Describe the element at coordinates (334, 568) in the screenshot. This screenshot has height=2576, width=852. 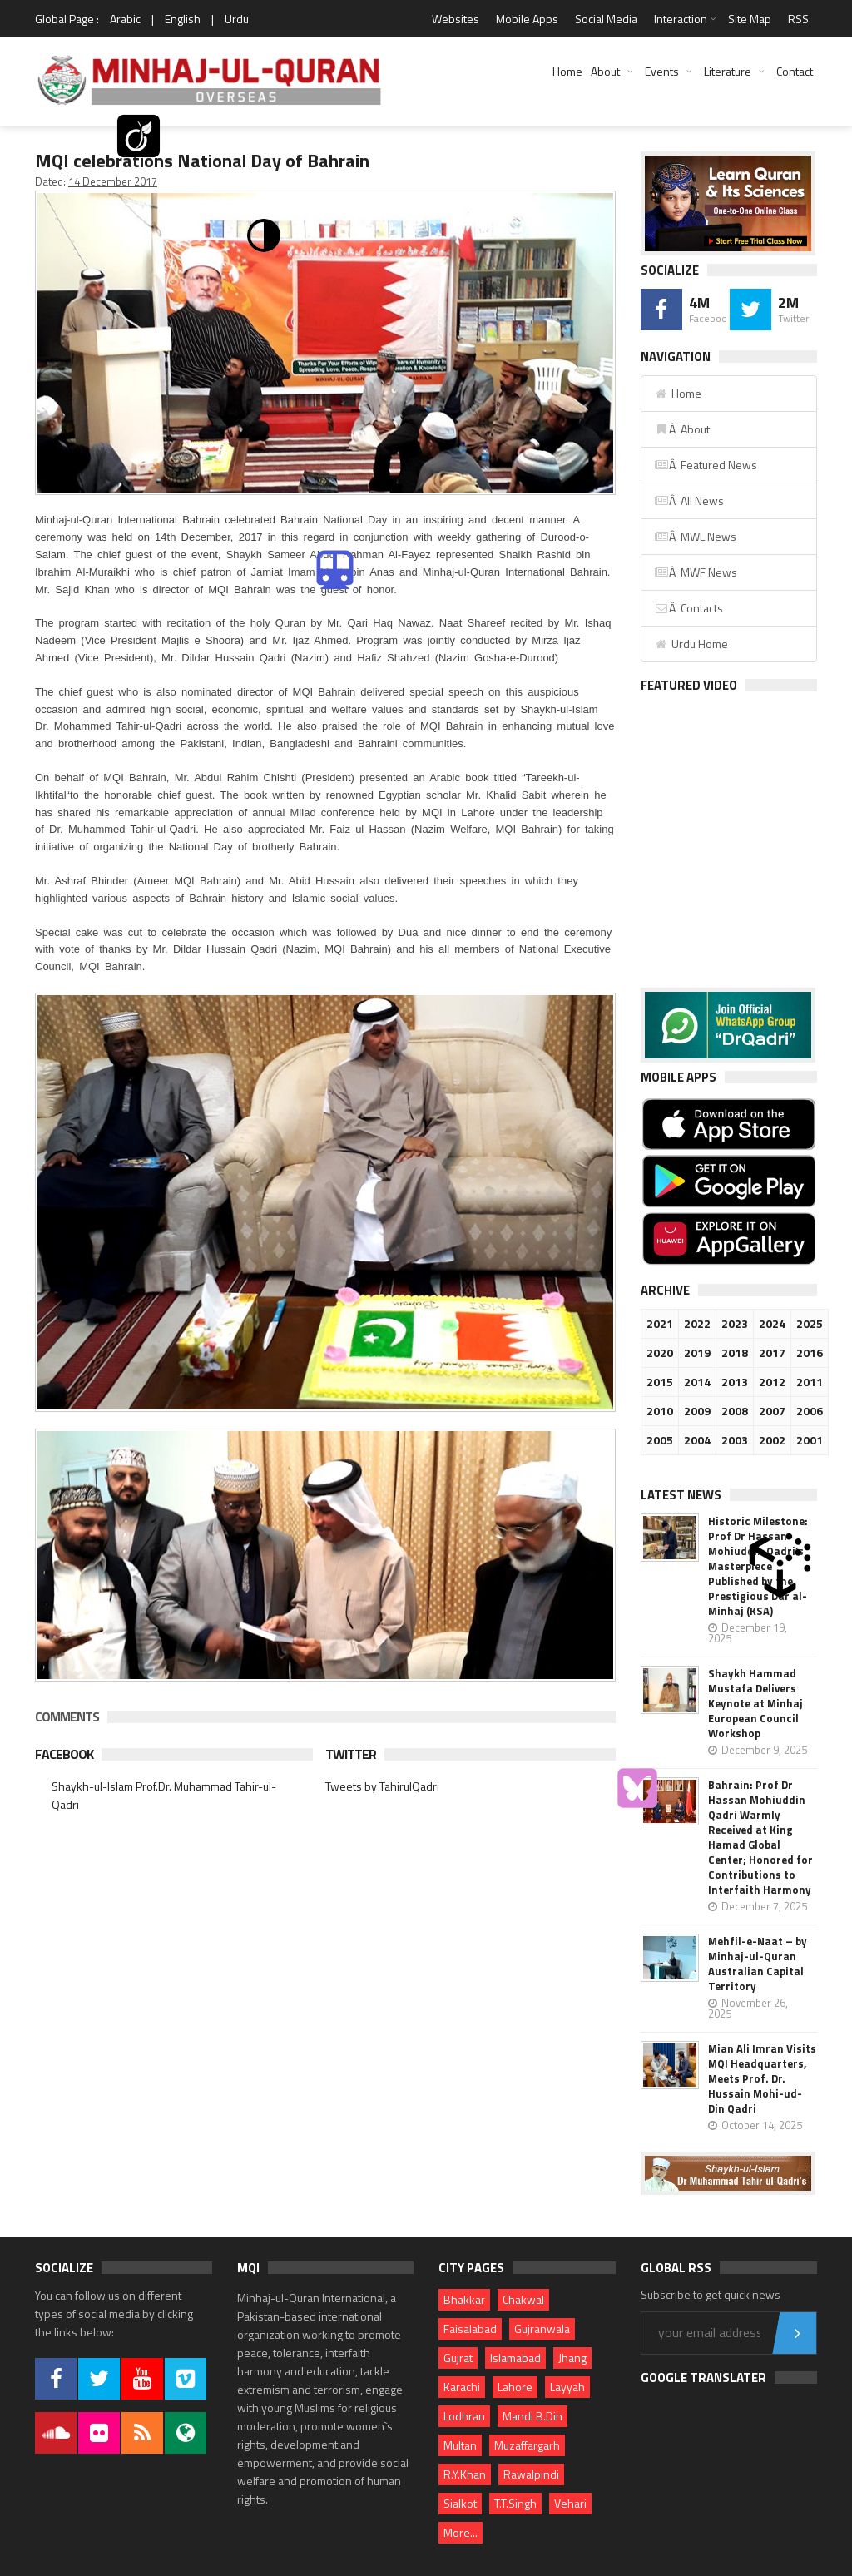
I see `view subway or metro transit options` at that location.